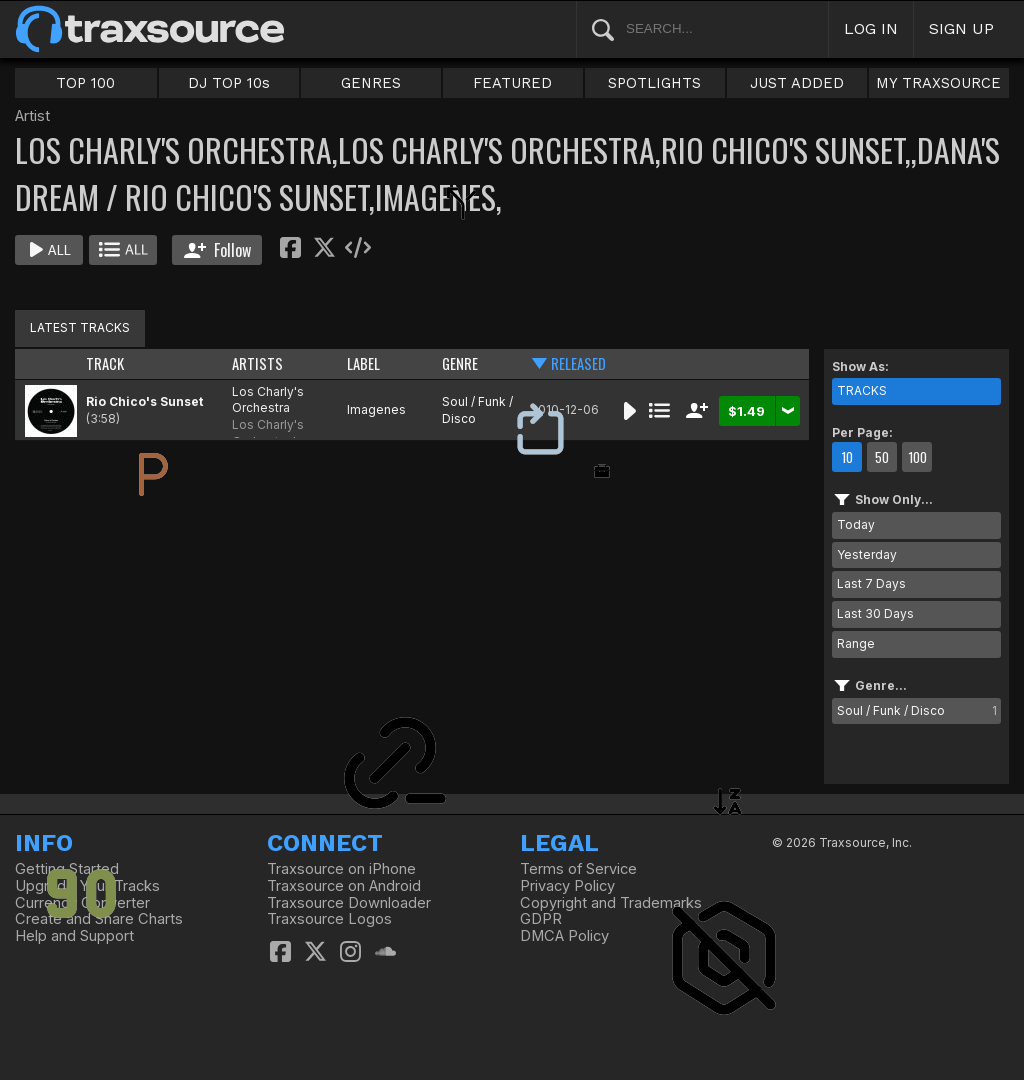  I want to click on displays the number 90 as a badge or counter, so click(81, 893).